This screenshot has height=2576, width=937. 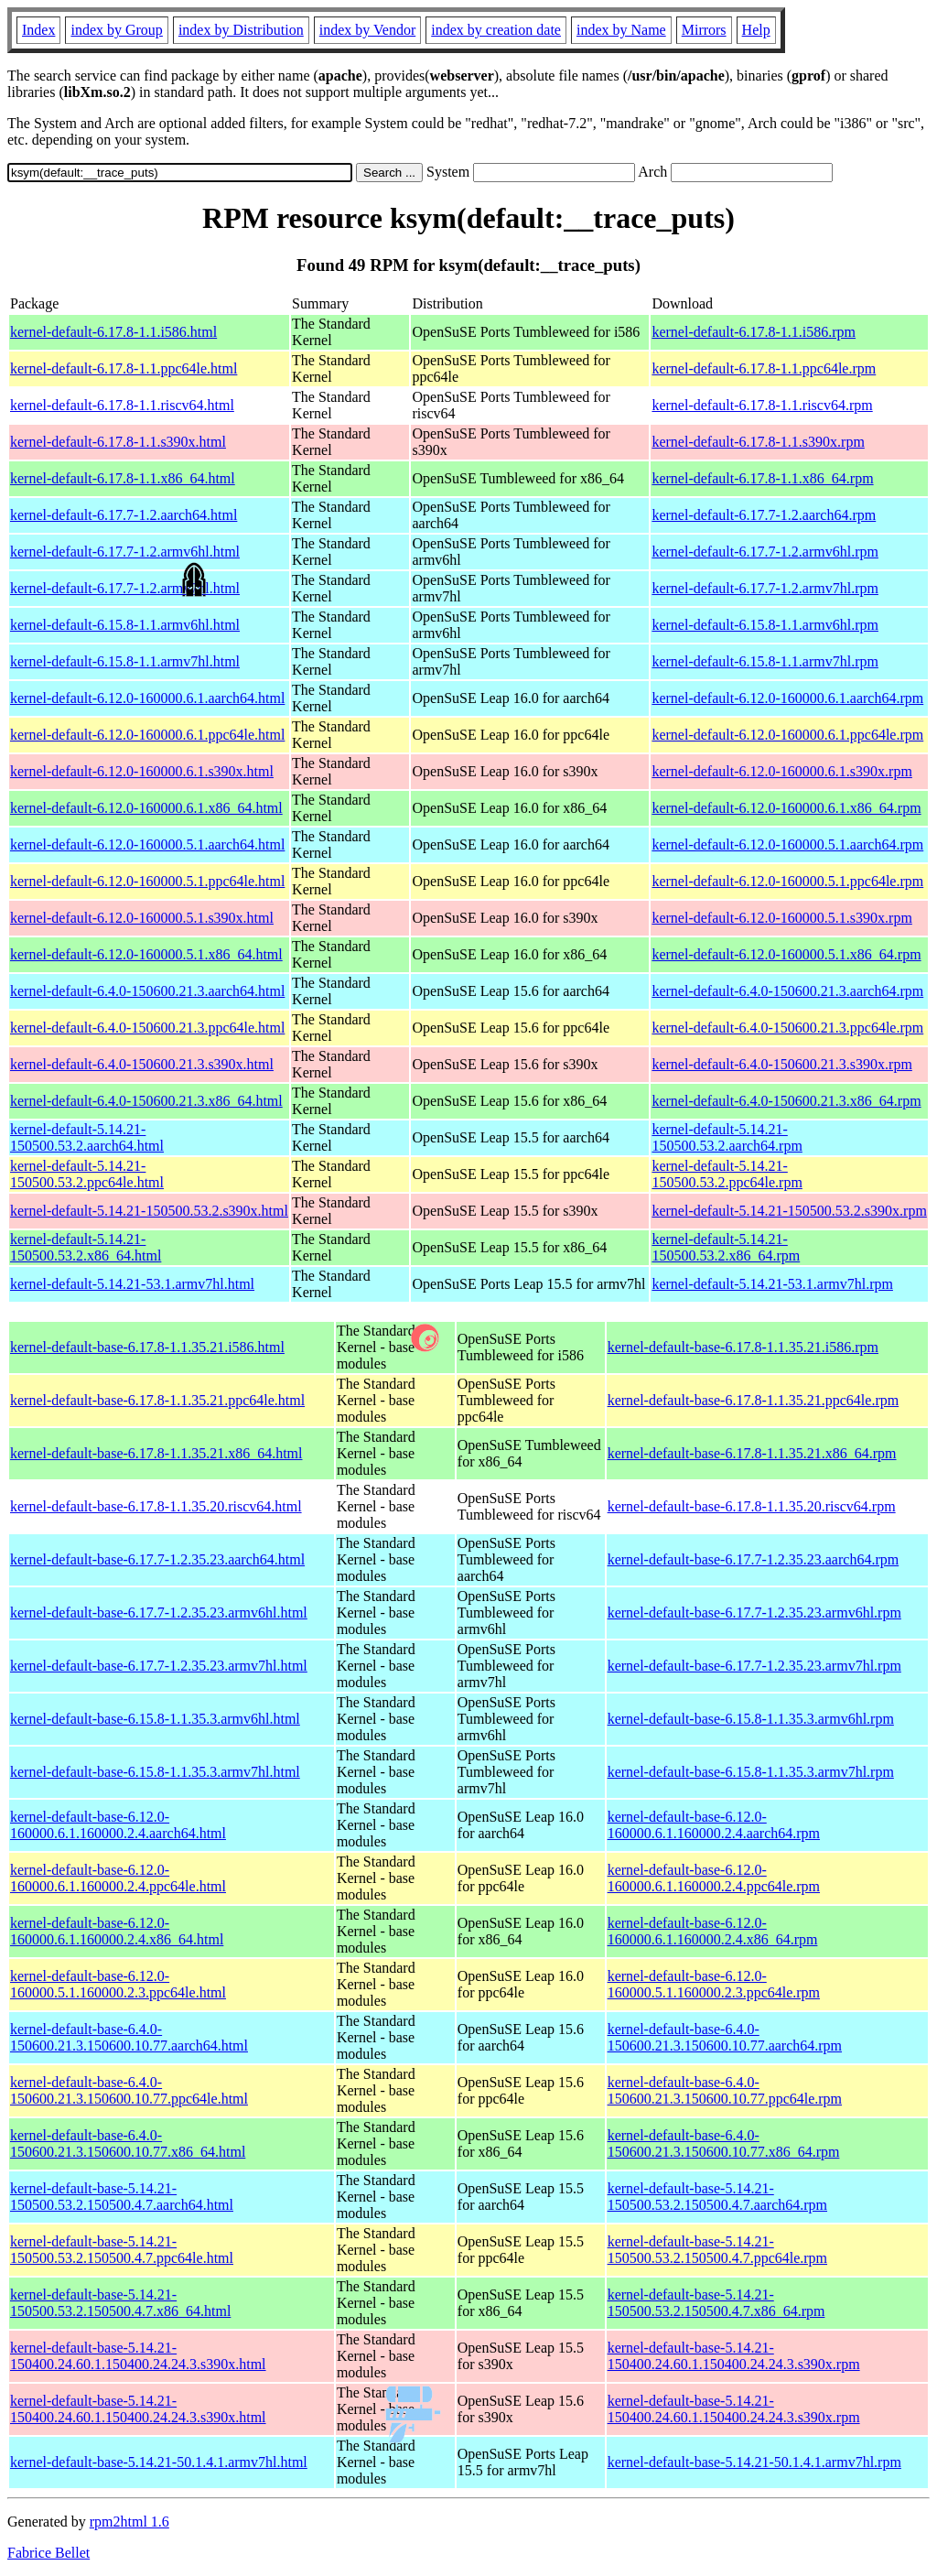 What do you see at coordinates (413, 2414) in the screenshot?
I see `select water gun weapon in game` at bounding box center [413, 2414].